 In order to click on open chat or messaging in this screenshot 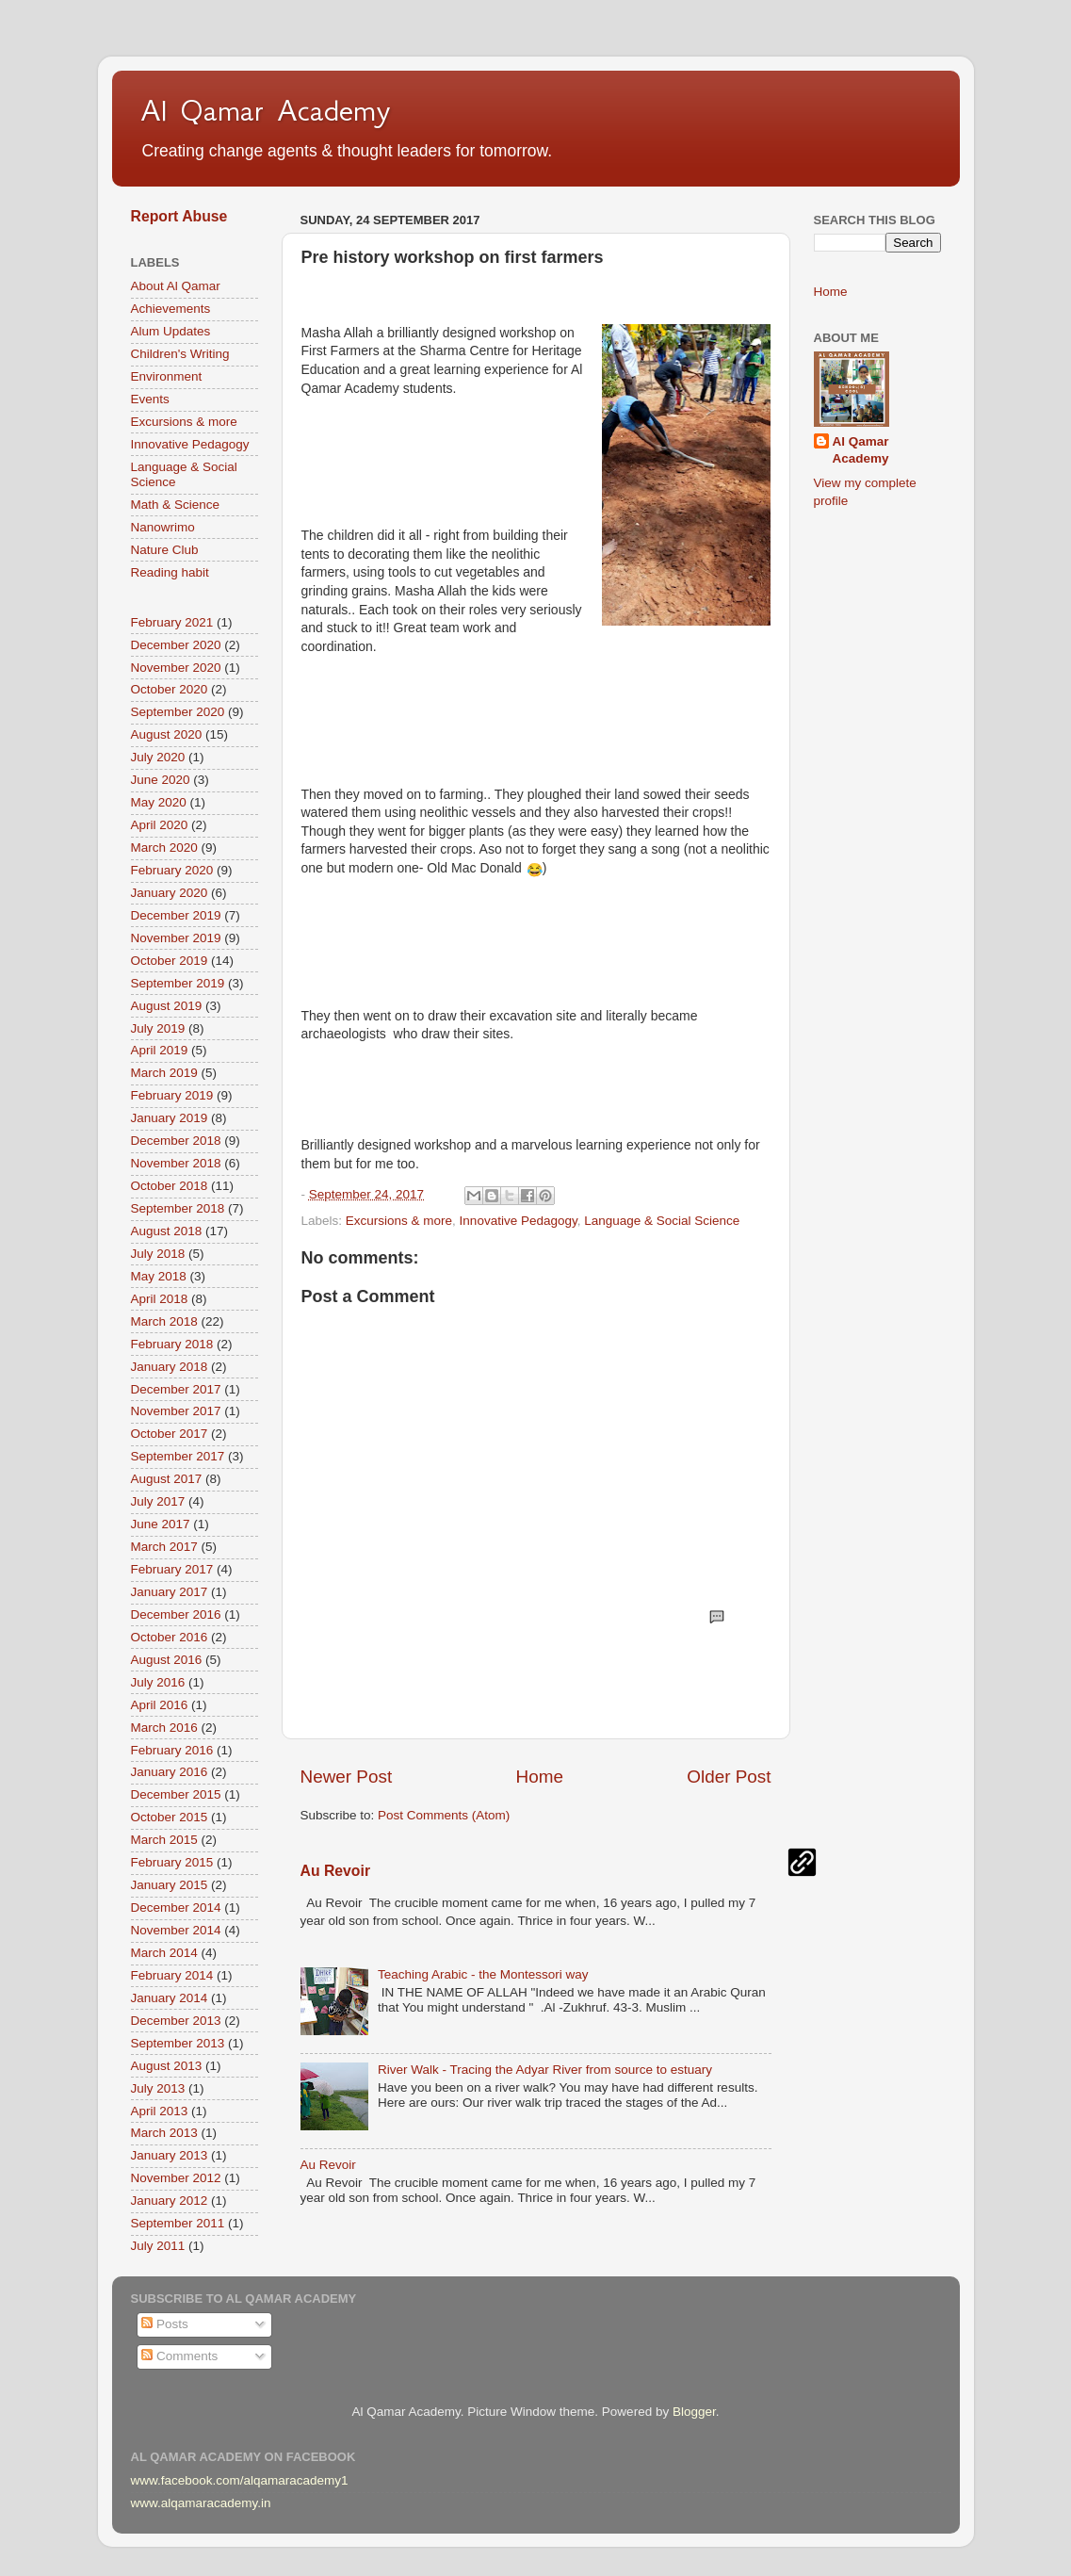, I will do `click(717, 1616)`.